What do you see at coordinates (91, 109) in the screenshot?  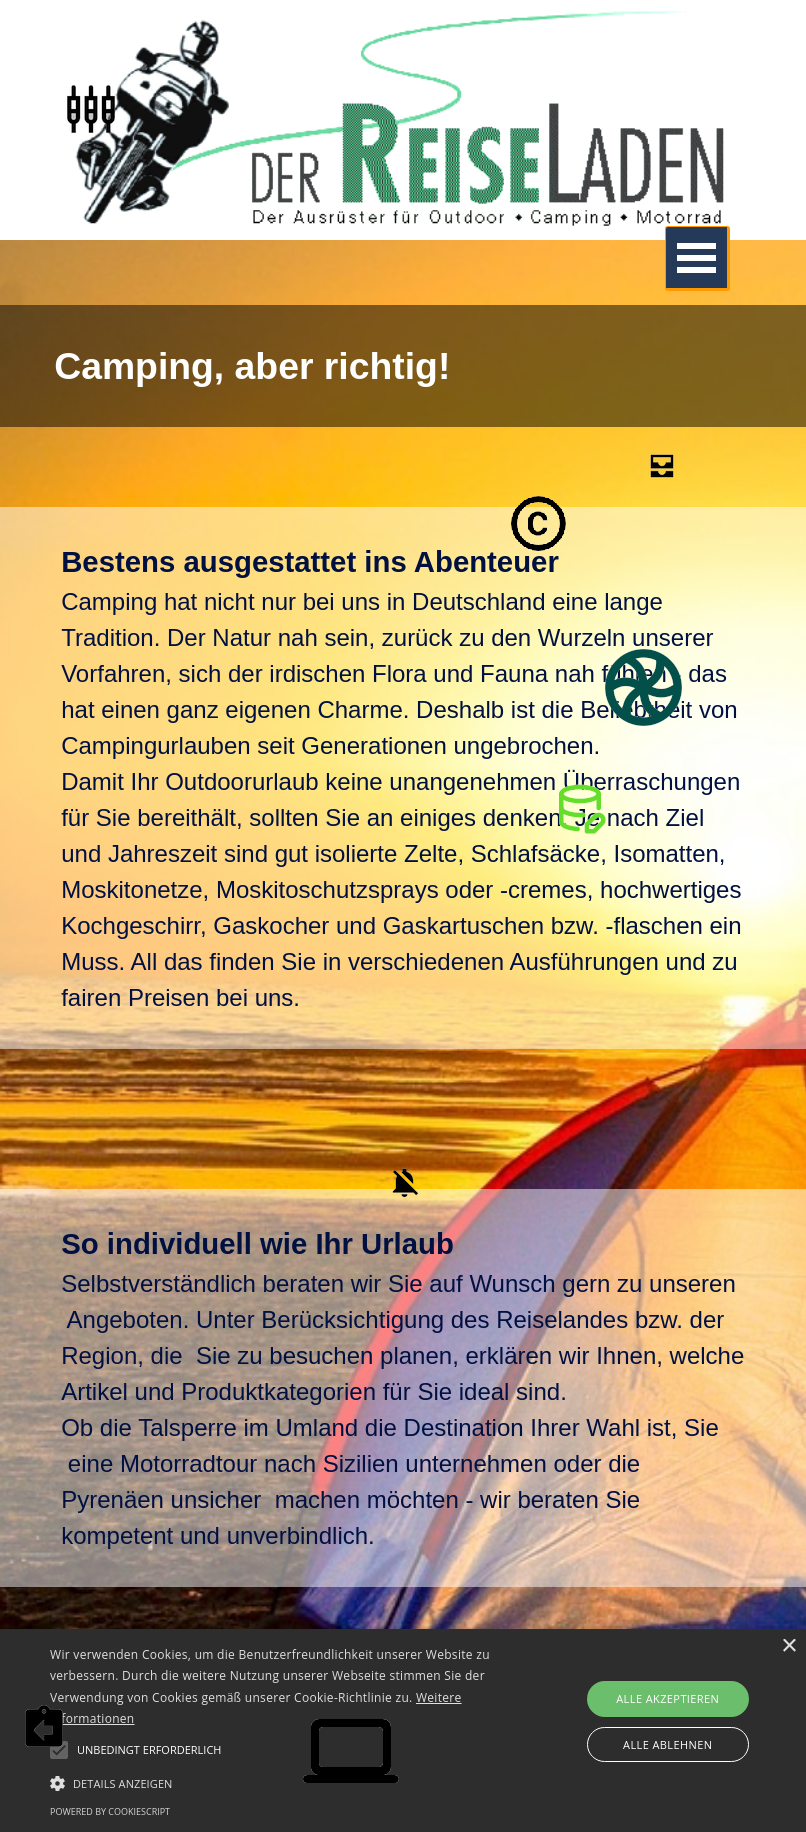 I see `configure audio/video input settings` at bounding box center [91, 109].